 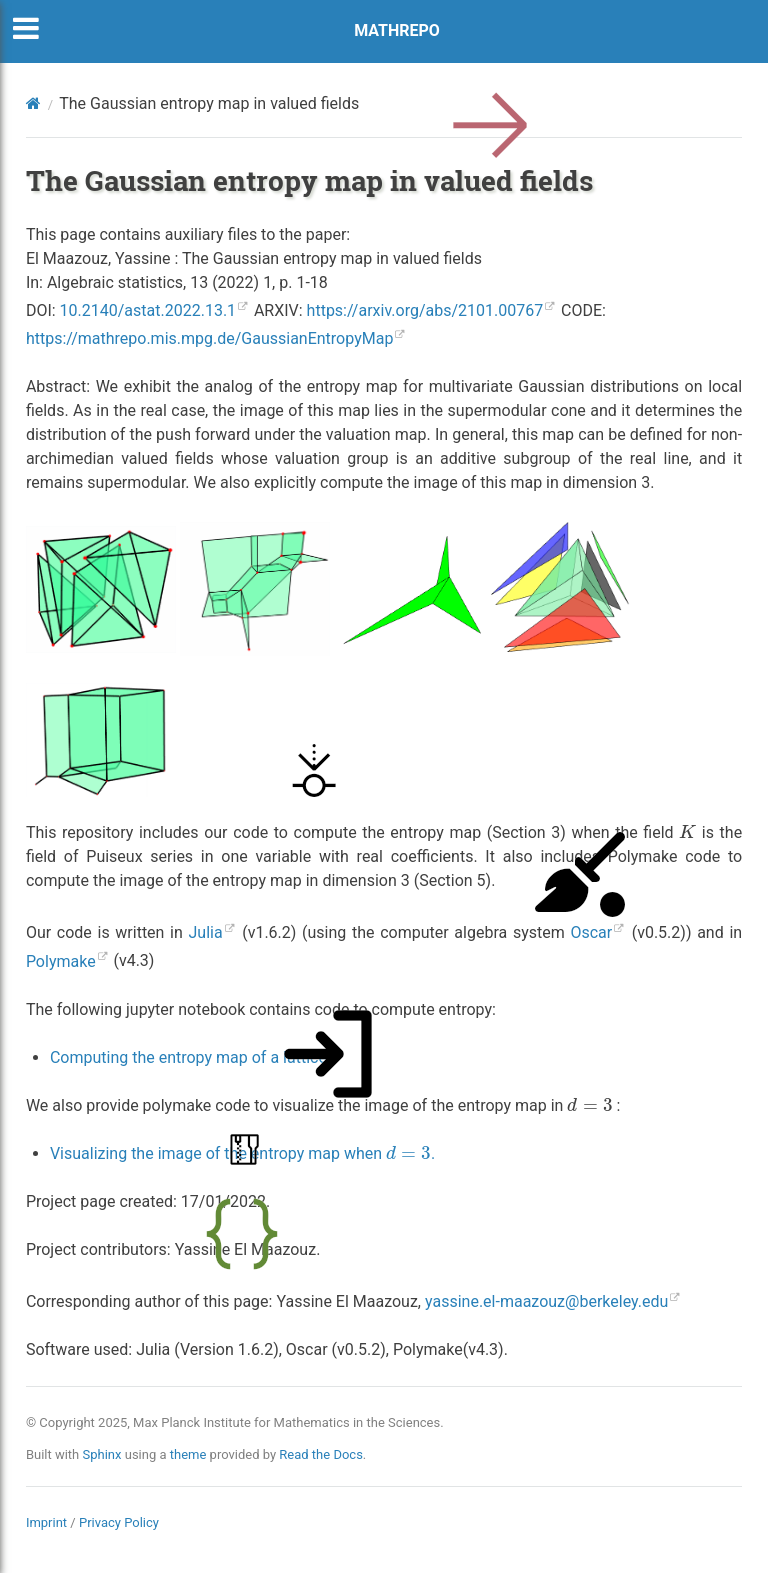 What do you see at coordinates (335, 1054) in the screenshot?
I see `sign in to your account` at bounding box center [335, 1054].